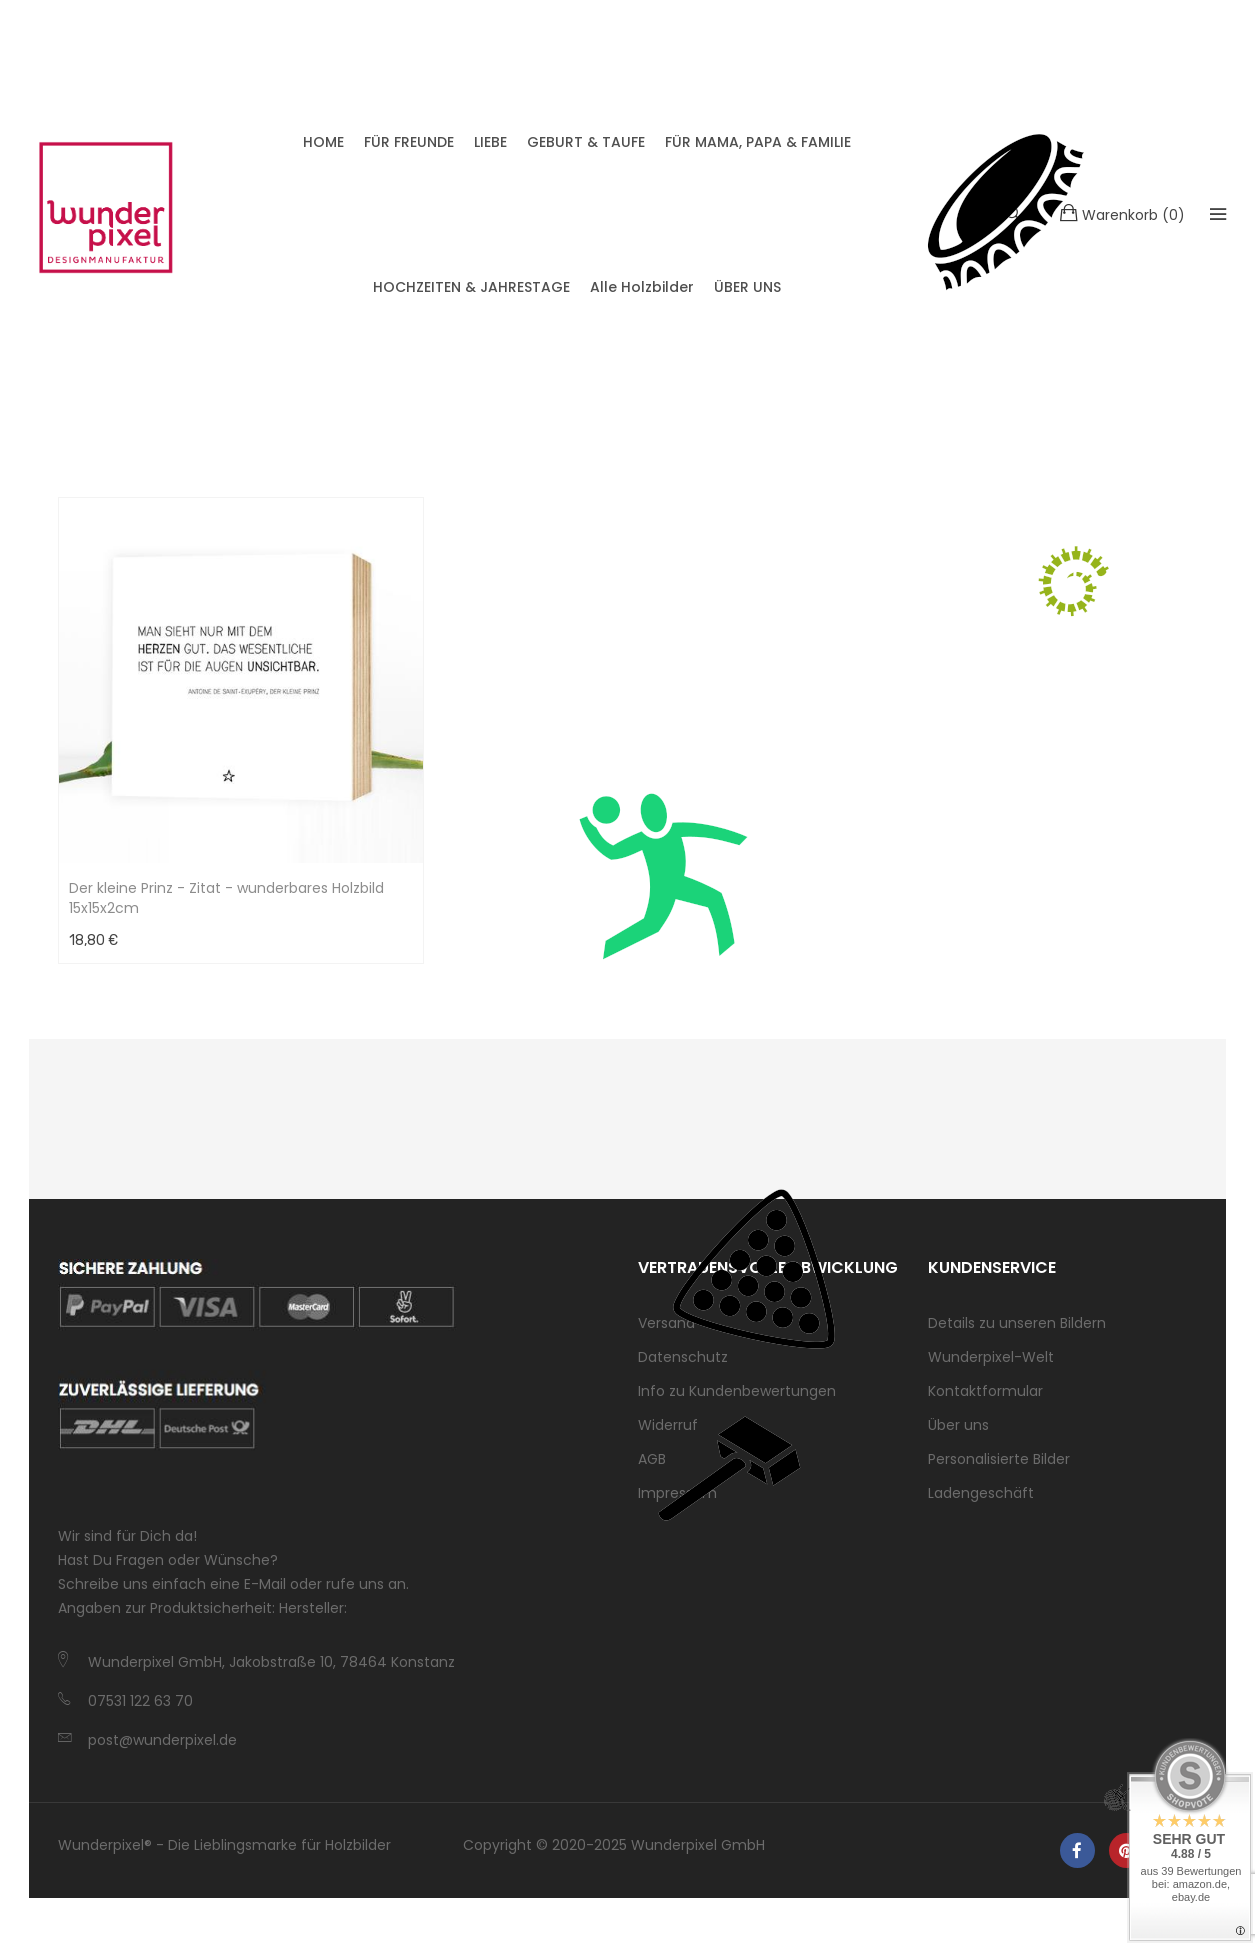  Describe the element at coordinates (729, 1468) in the screenshot. I see `access crafting or building tools` at that location.